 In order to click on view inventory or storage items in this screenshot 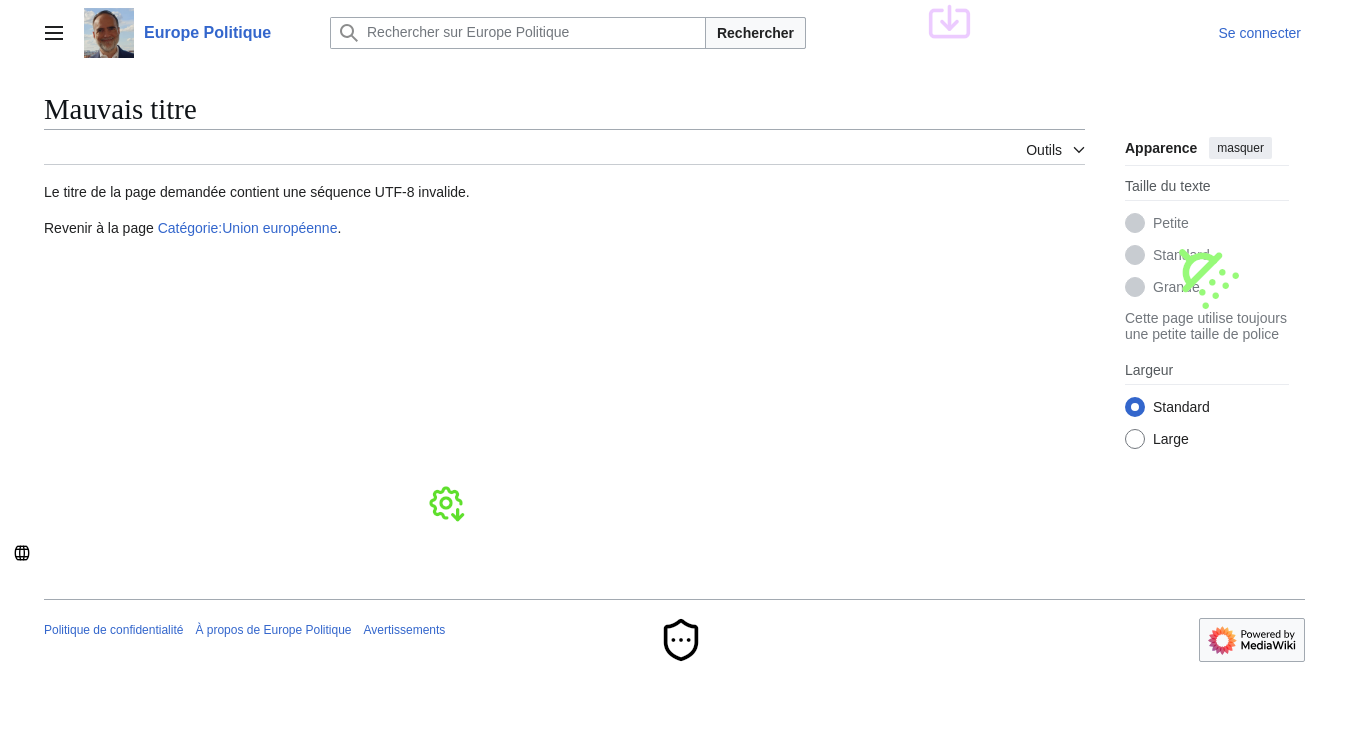, I will do `click(22, 553)`.